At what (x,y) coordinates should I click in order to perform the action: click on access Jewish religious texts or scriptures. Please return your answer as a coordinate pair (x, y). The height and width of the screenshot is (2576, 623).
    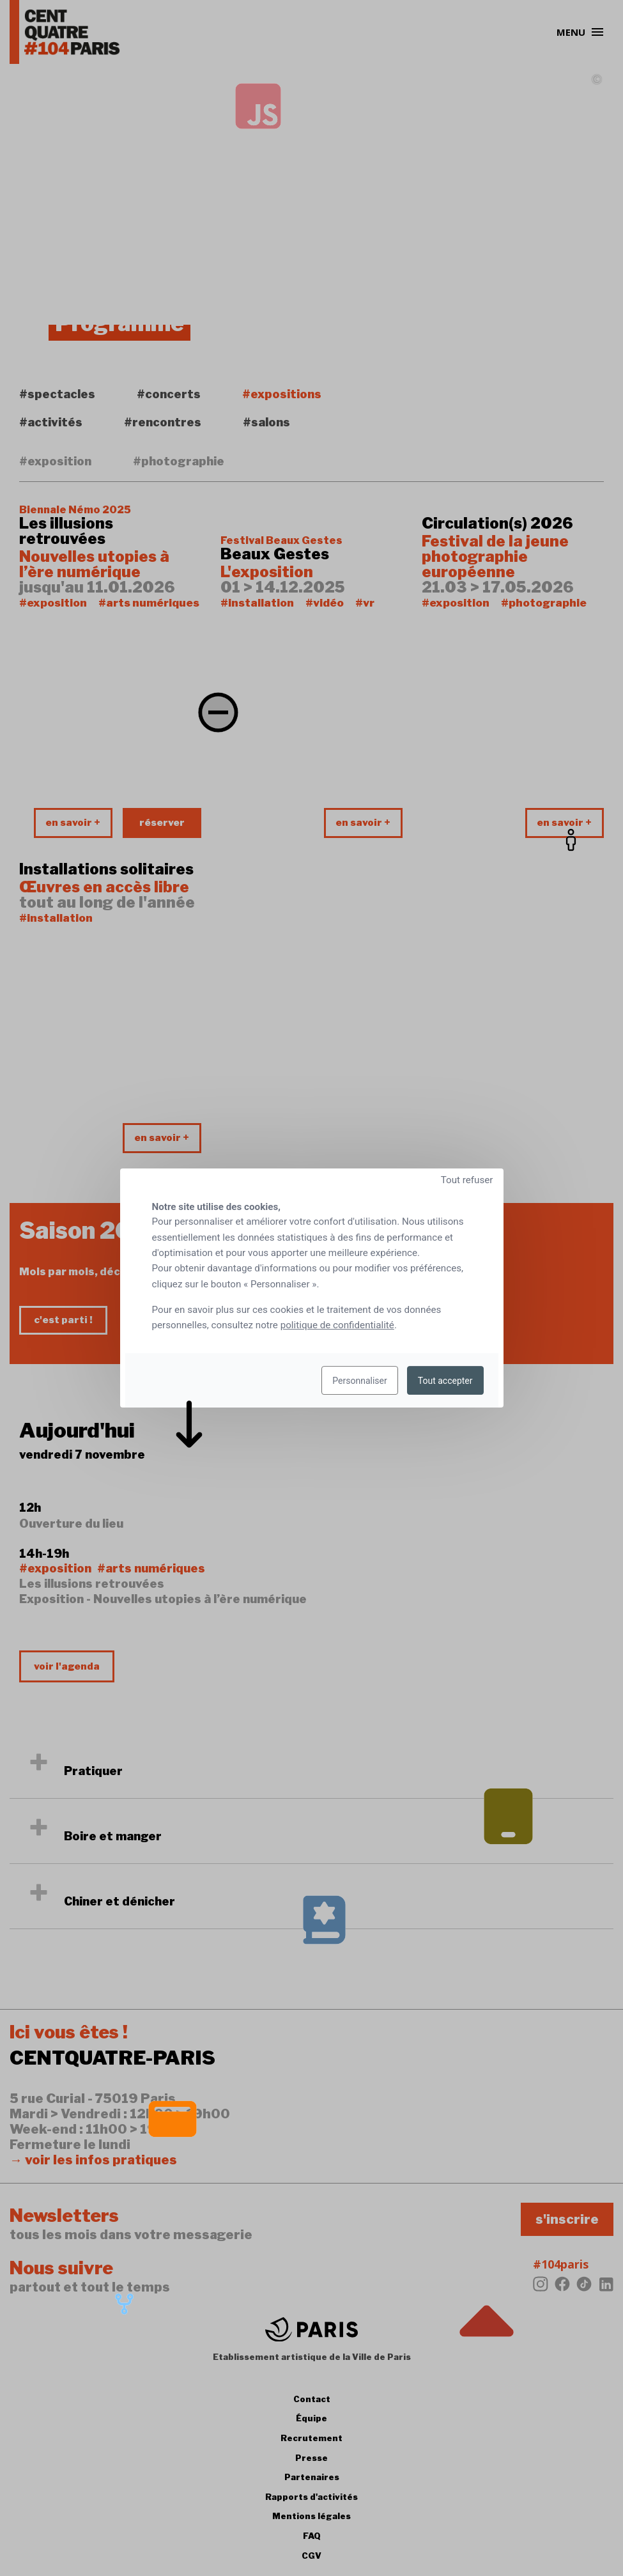
    Looking at the image, I should click on (324, 1920).